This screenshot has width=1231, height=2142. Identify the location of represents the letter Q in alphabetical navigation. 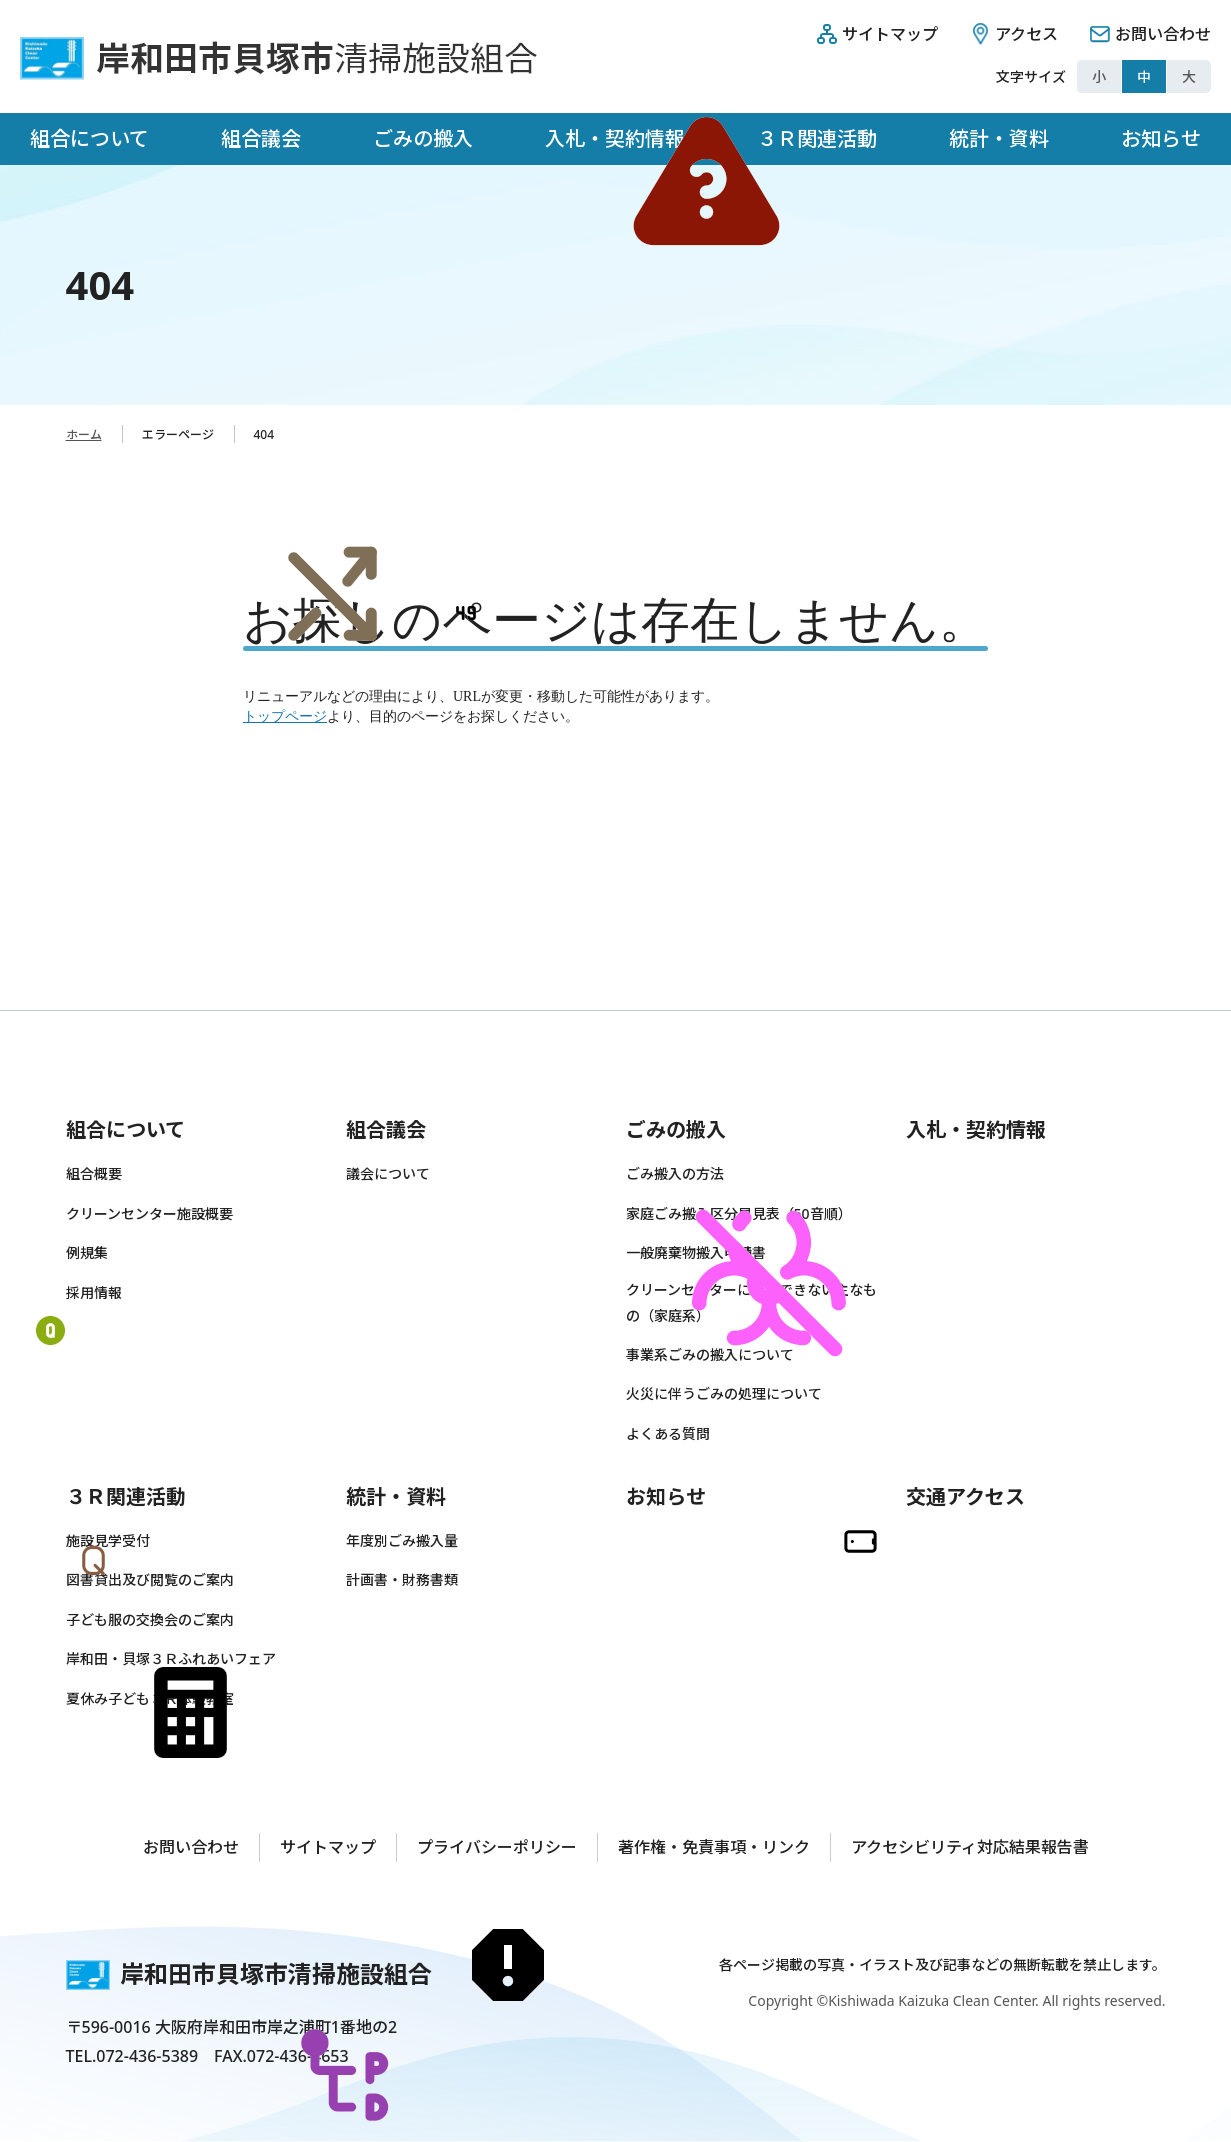
(93, 1560).